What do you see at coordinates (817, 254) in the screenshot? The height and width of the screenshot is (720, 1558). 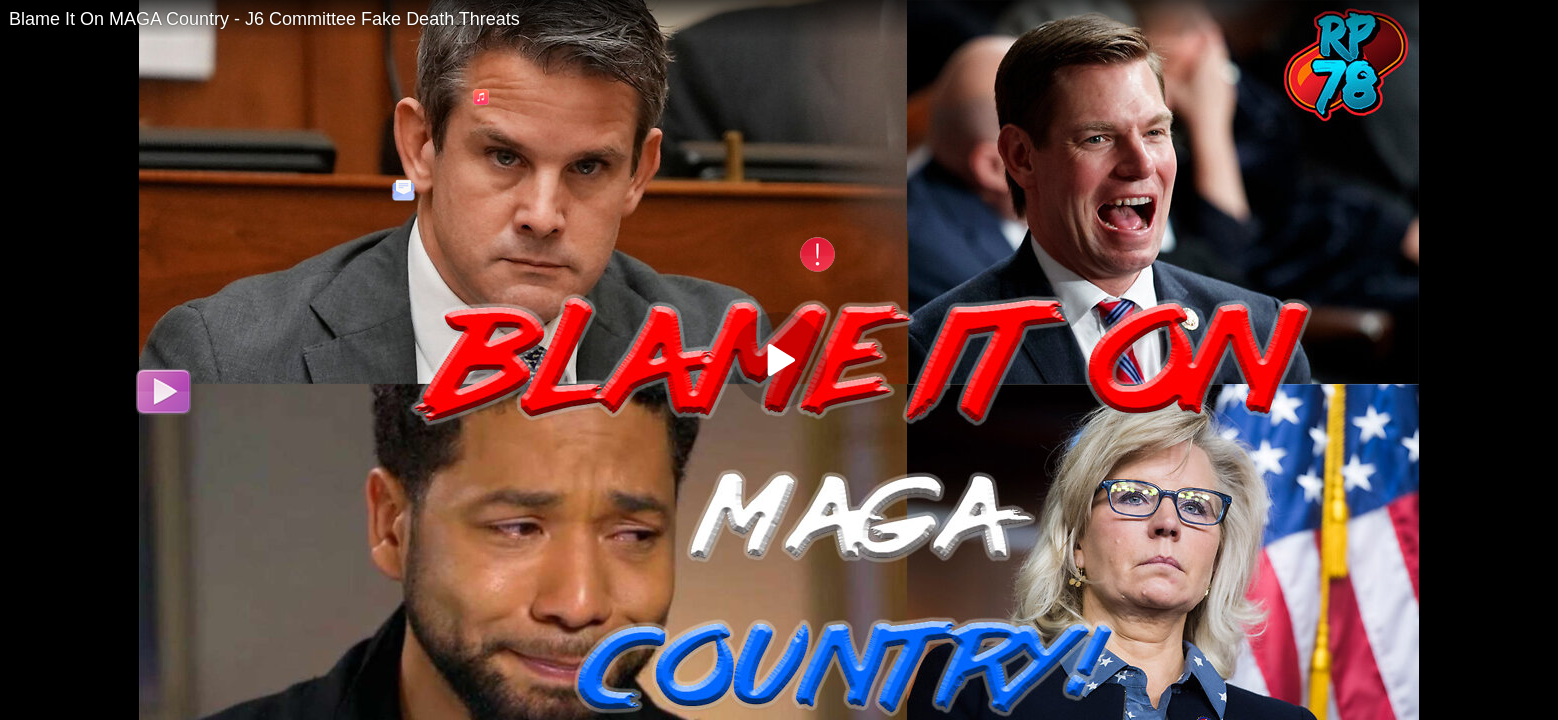 I see `indicates an important alert or warning` at bounding box center [817, 254].